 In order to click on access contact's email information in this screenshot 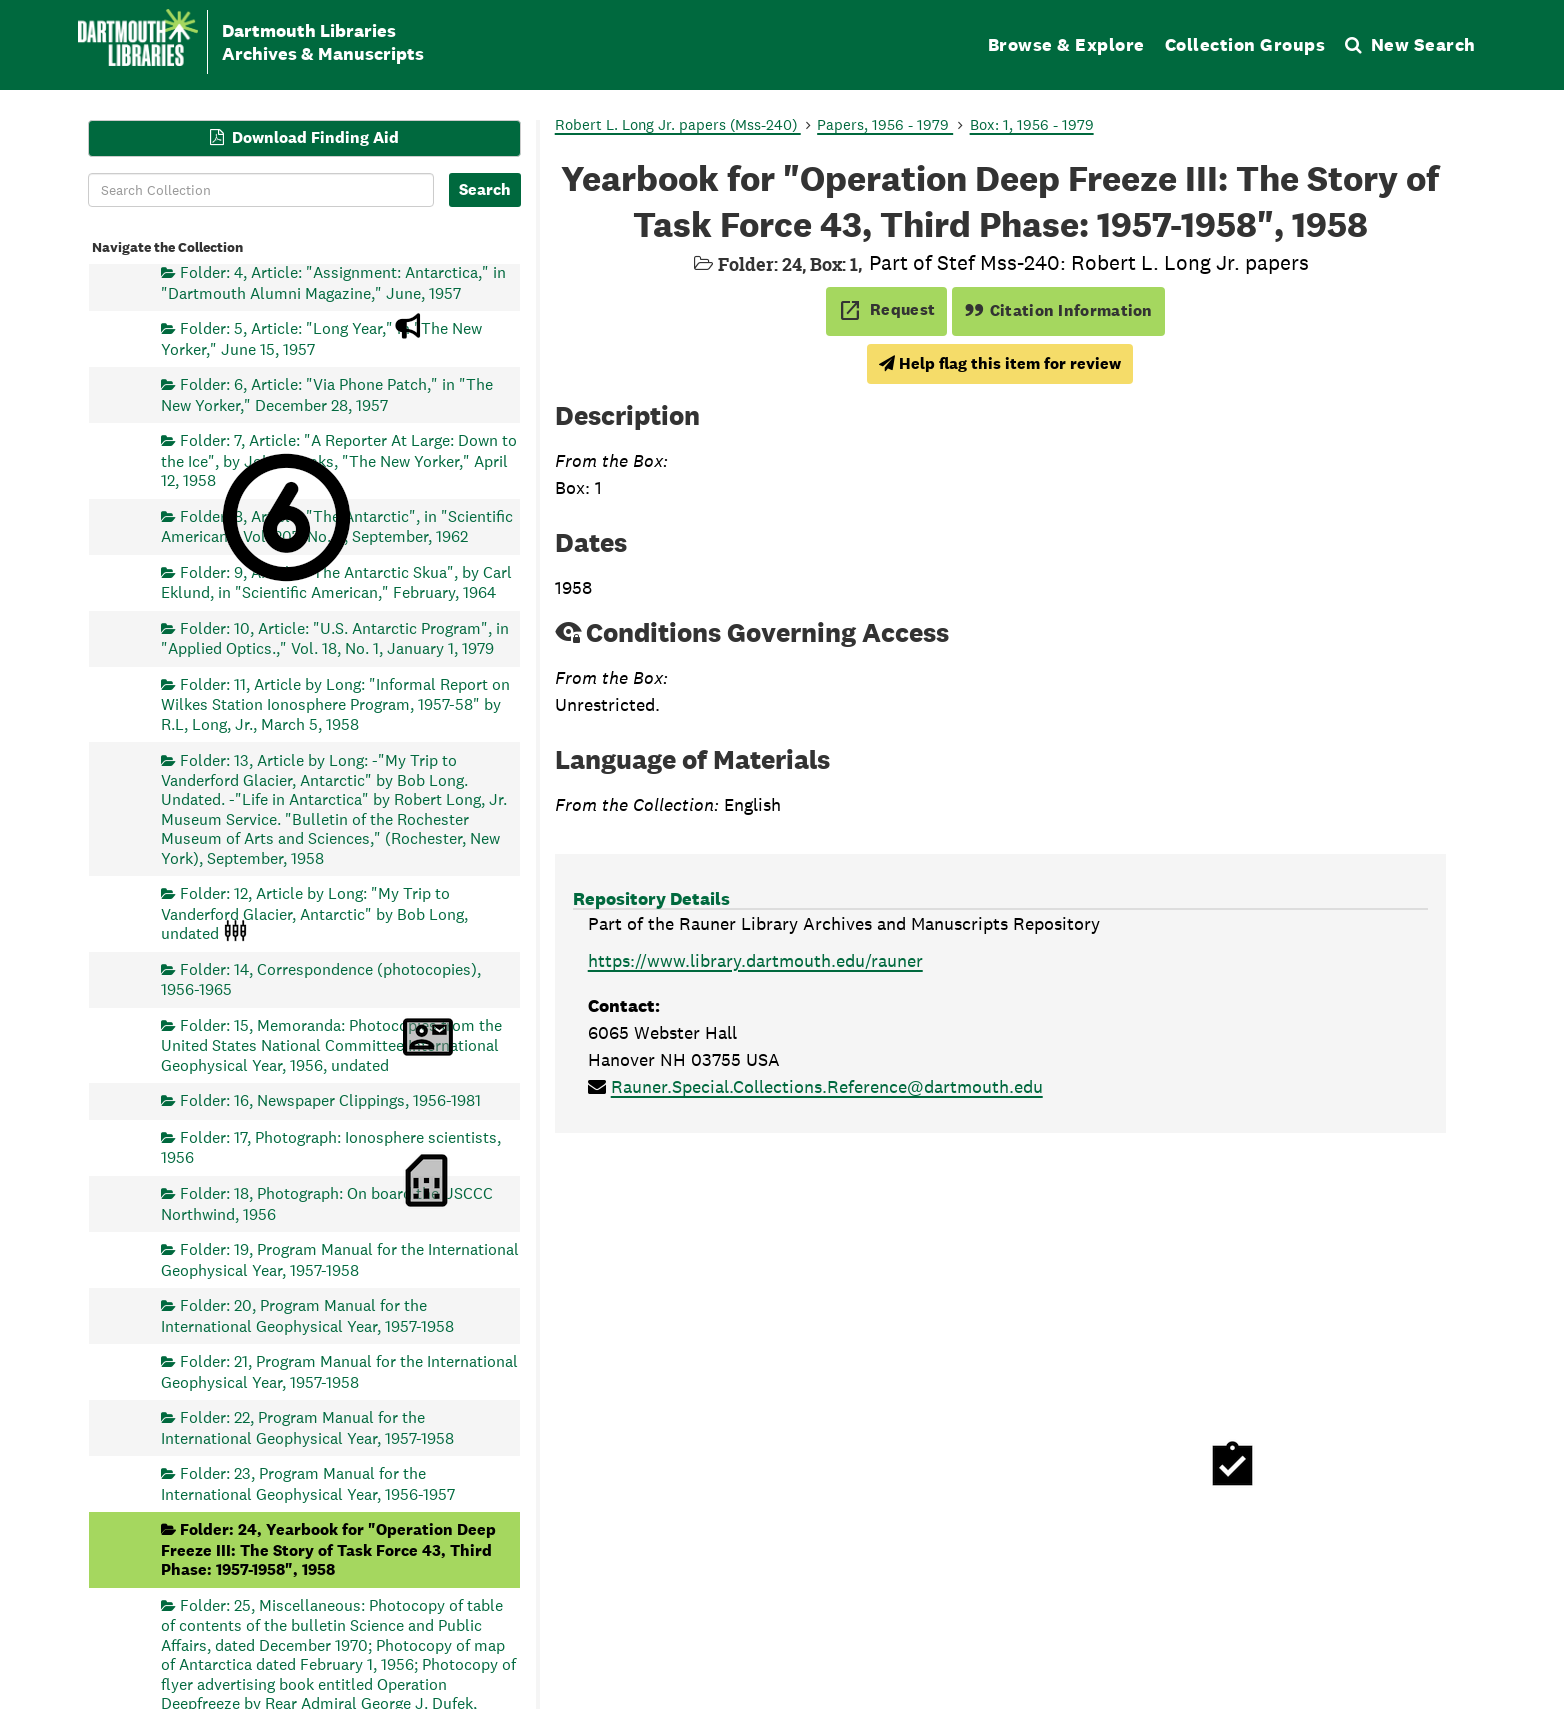, I will do `click(428, 1037)`.